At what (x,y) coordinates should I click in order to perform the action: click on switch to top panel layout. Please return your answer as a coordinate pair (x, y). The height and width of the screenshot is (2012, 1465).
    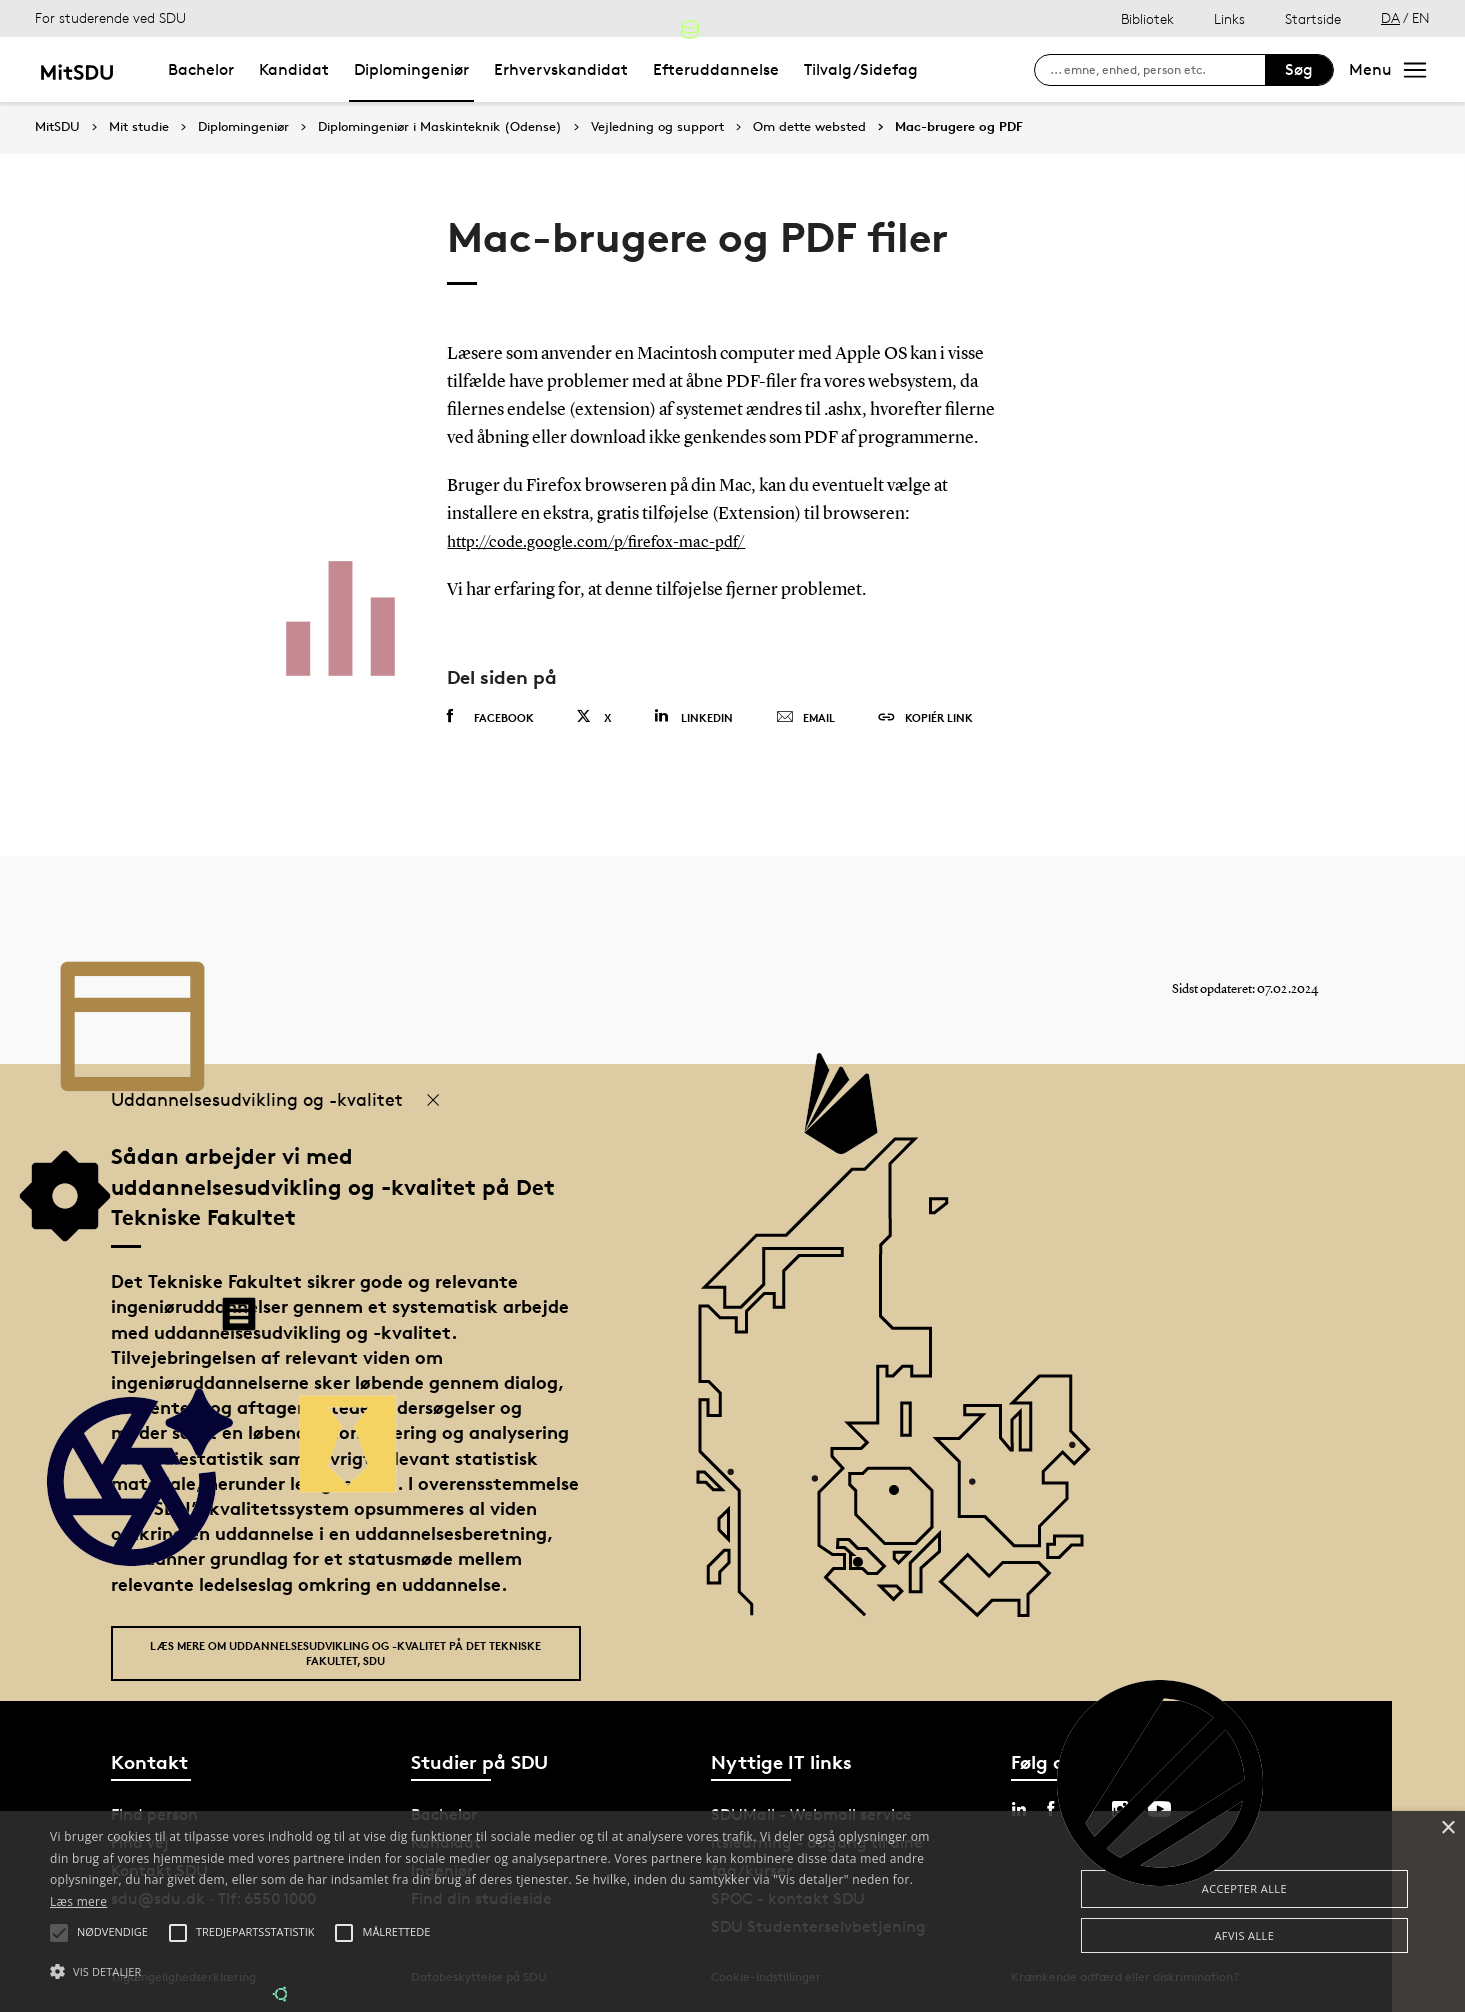
    Looking at the image, I should click on (132, 1026).